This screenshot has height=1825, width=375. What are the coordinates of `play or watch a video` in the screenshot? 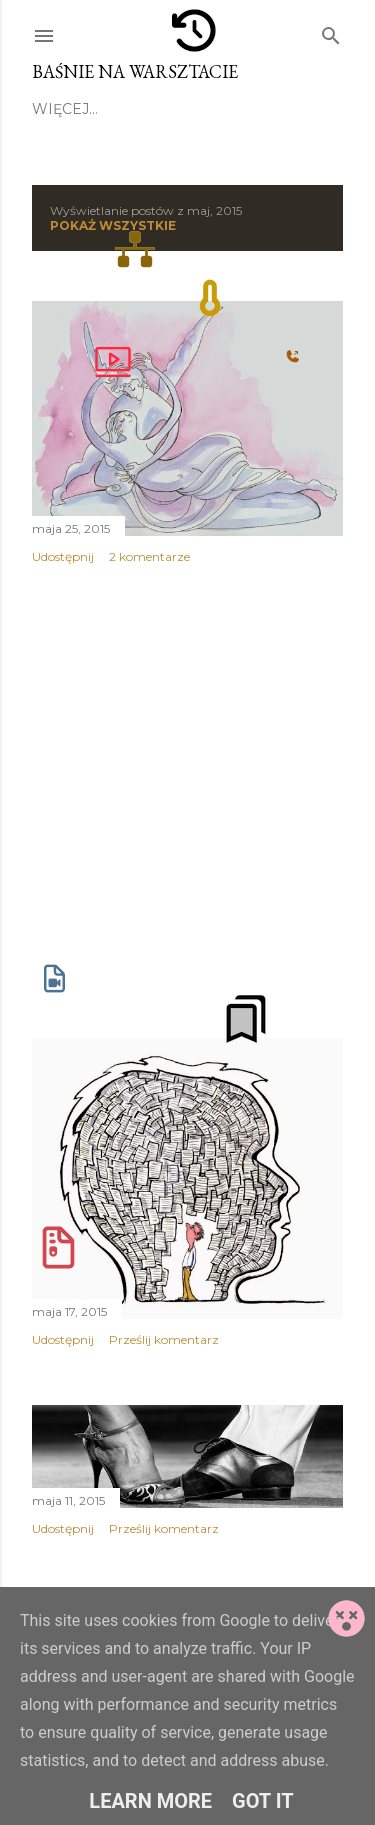 It's located at (113, 362).